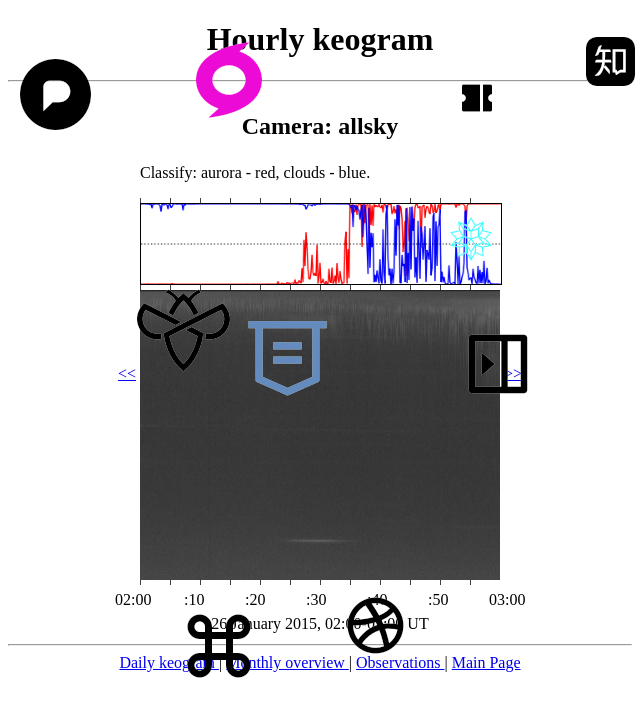  What do you see at coordinates (287, 356) in the screenshot?
I see `view honors or awards badge` at bounding box center [287, 356].